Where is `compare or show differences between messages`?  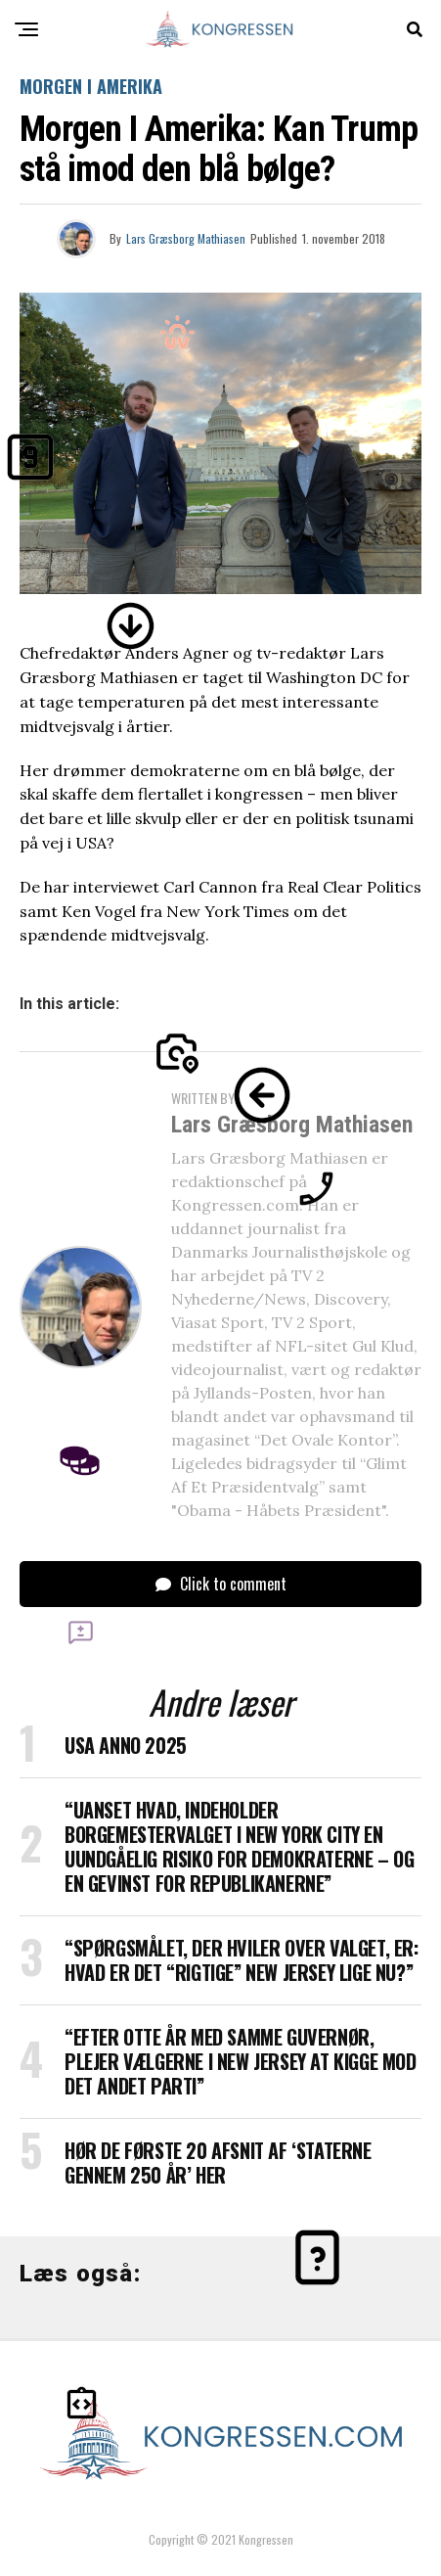 compare or show differences between messages is located at coordinates (80, 1632).